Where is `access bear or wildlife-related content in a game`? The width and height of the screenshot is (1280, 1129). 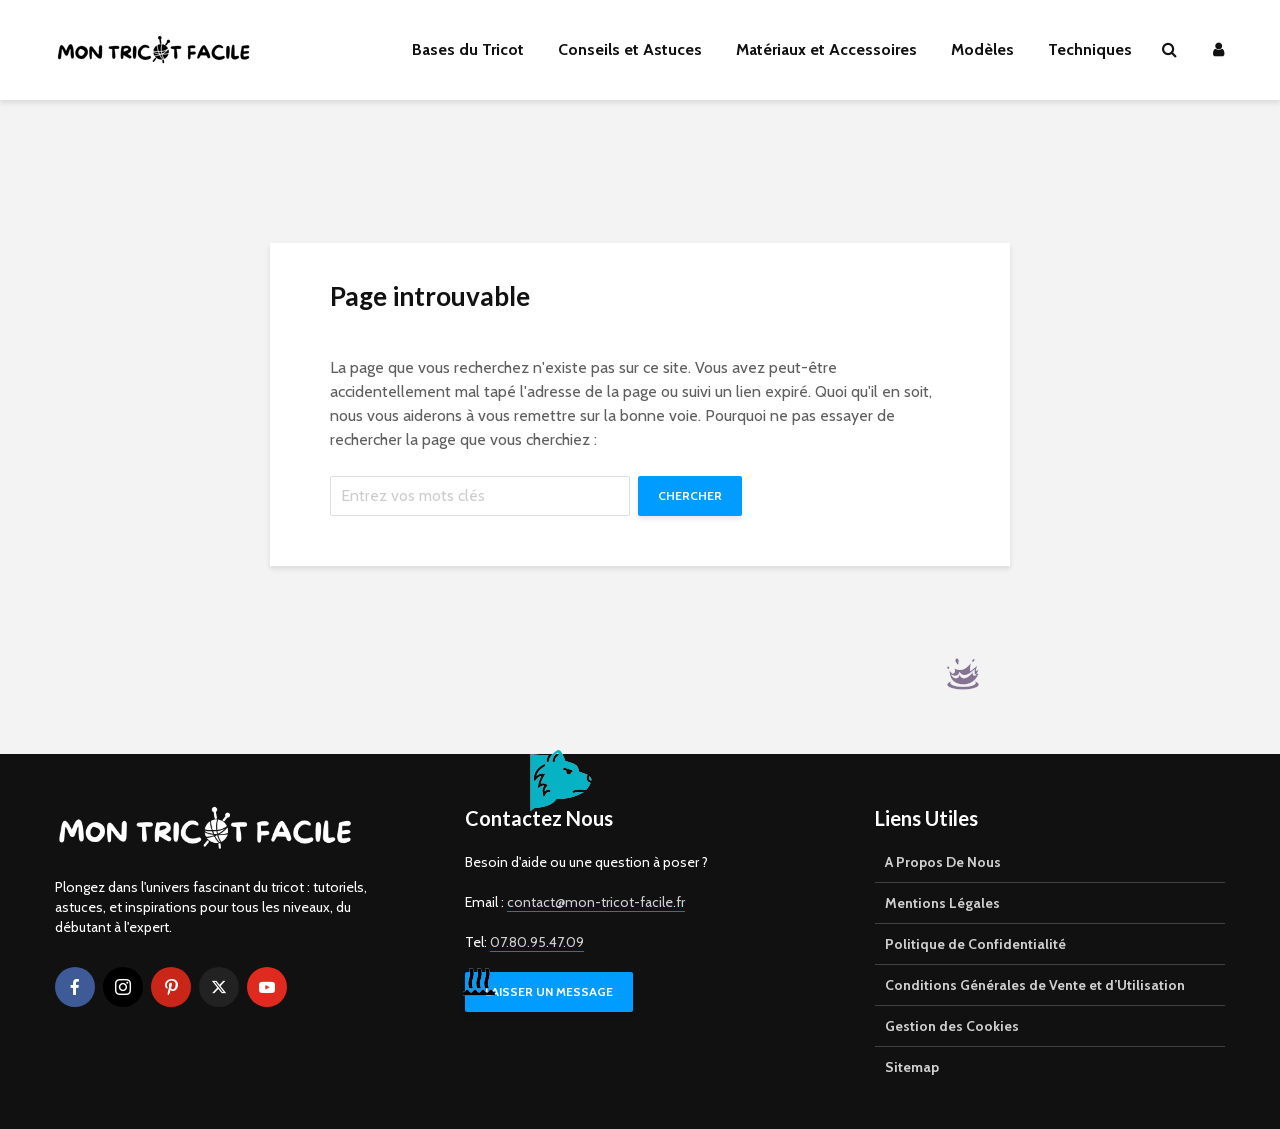
access bear or wildlife-related content in a game is located at coordinates (563, 780).